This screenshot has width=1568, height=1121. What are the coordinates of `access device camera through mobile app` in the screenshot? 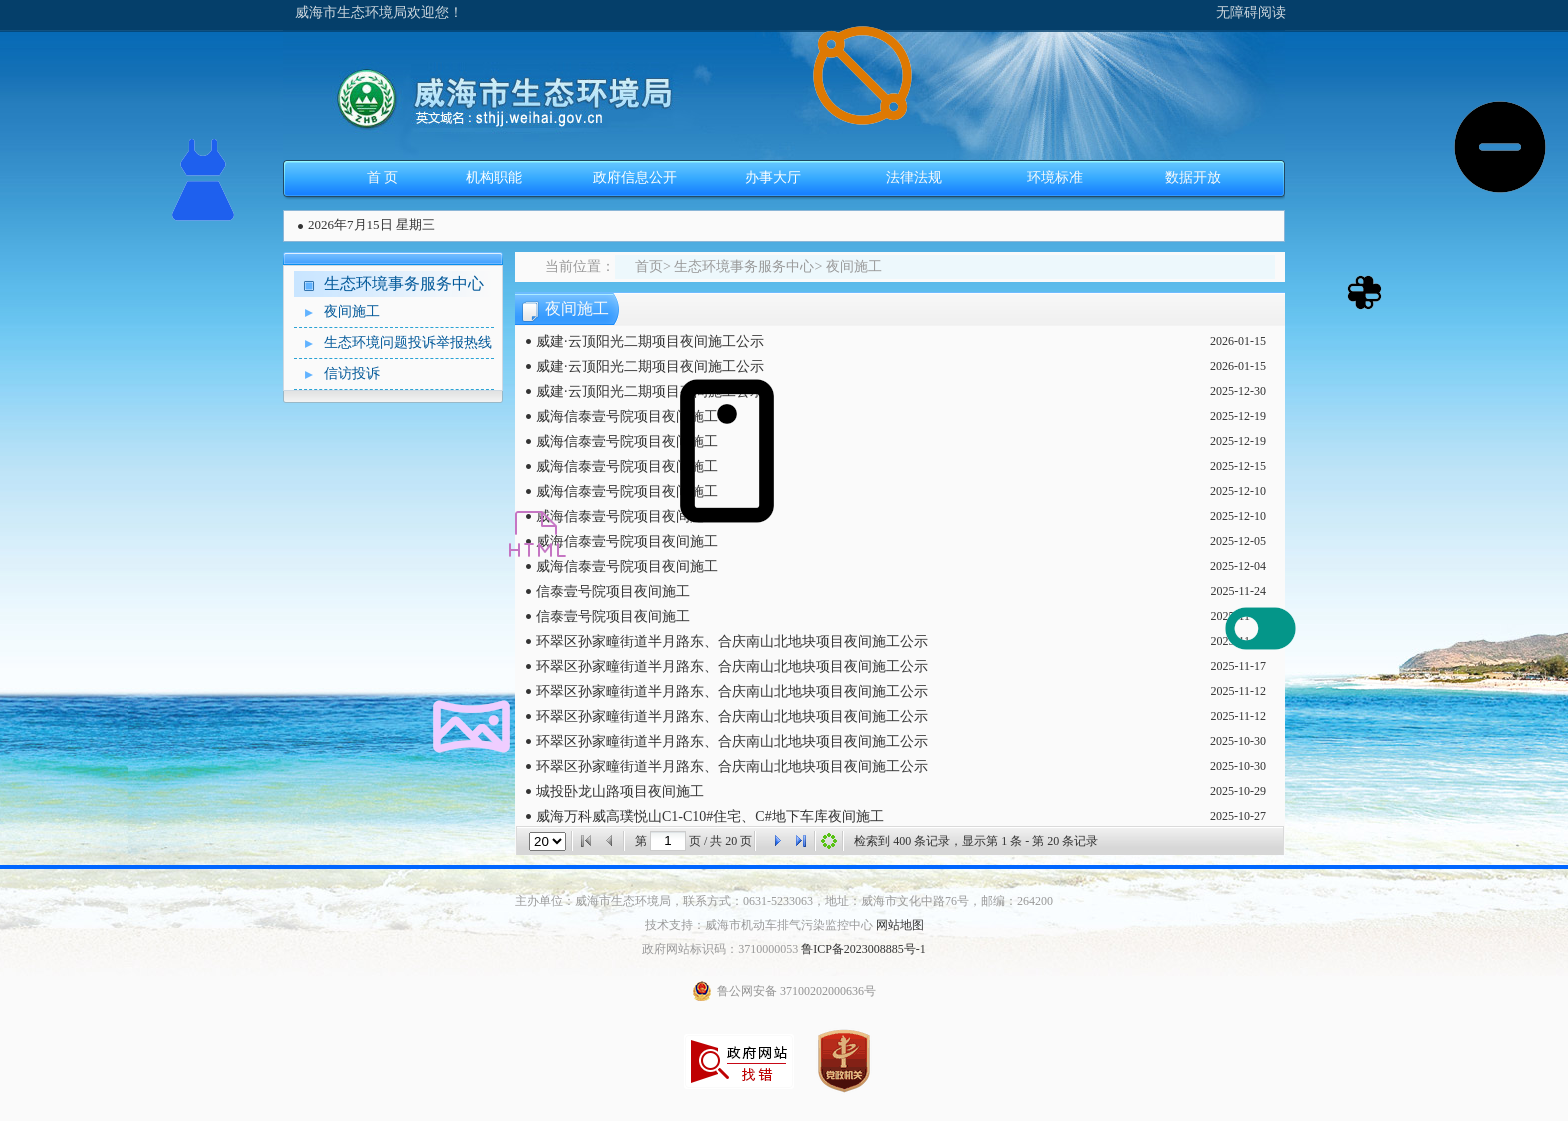 It's located at (727, 451).